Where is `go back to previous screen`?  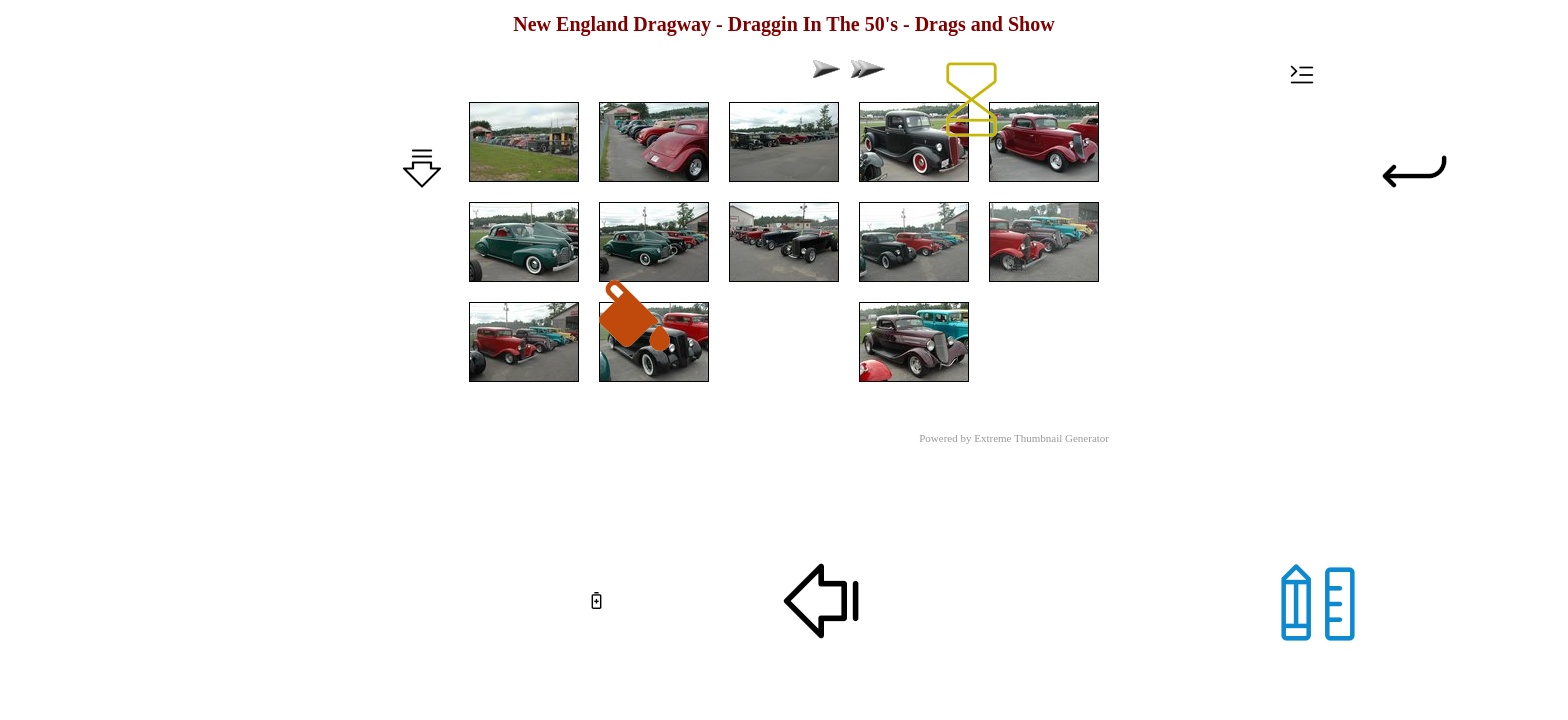
go back to previous screen is located at coordinates (824, 601).